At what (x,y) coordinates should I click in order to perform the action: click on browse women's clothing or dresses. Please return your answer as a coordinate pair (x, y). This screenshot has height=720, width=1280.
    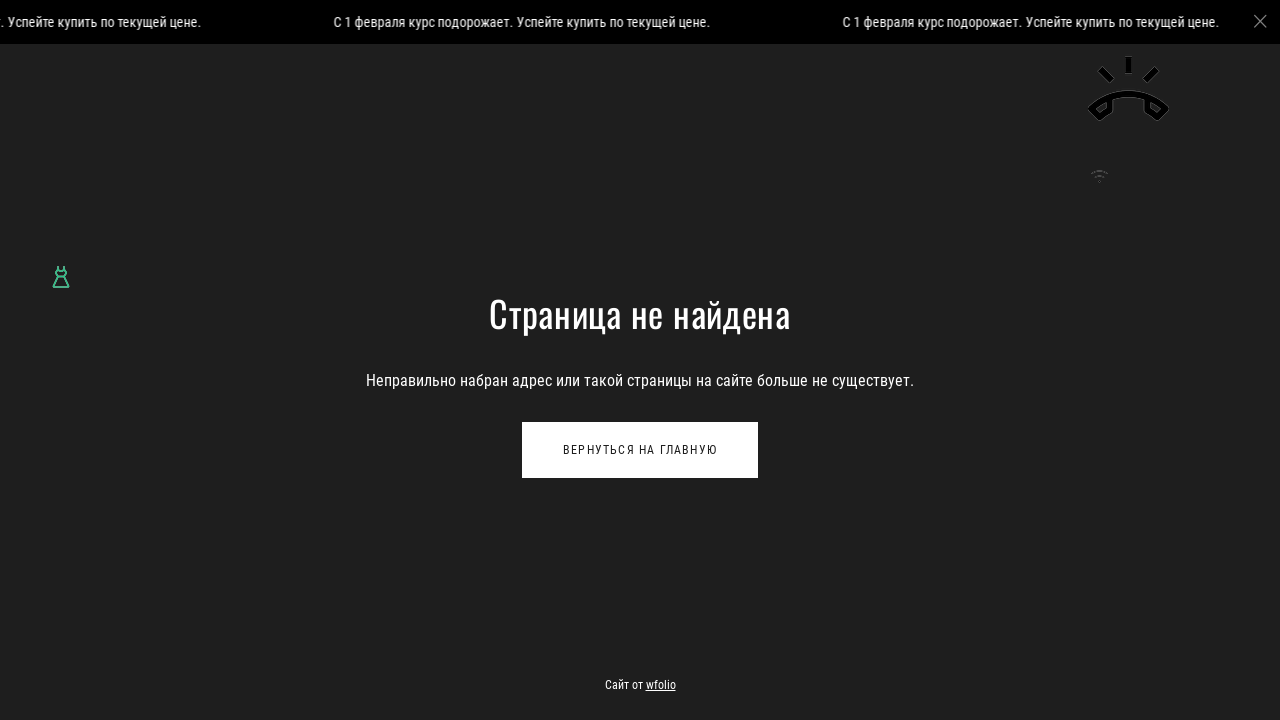
    Looking at the image, I should click on (61, 278).